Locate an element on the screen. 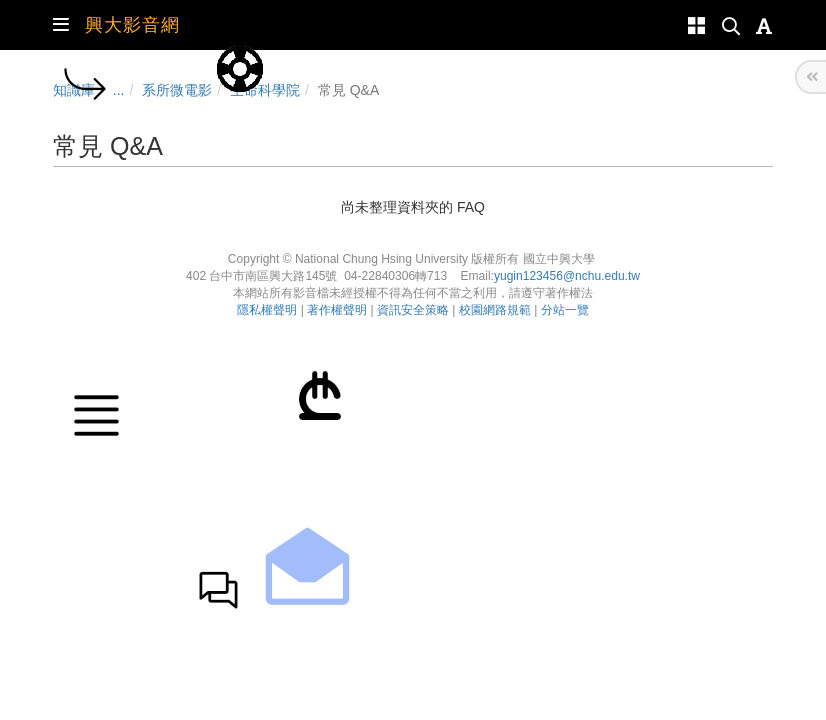 Image resolution: width=826 pixels, height=720 pixels. view an opened or read email is located at coordinates (307, 569).